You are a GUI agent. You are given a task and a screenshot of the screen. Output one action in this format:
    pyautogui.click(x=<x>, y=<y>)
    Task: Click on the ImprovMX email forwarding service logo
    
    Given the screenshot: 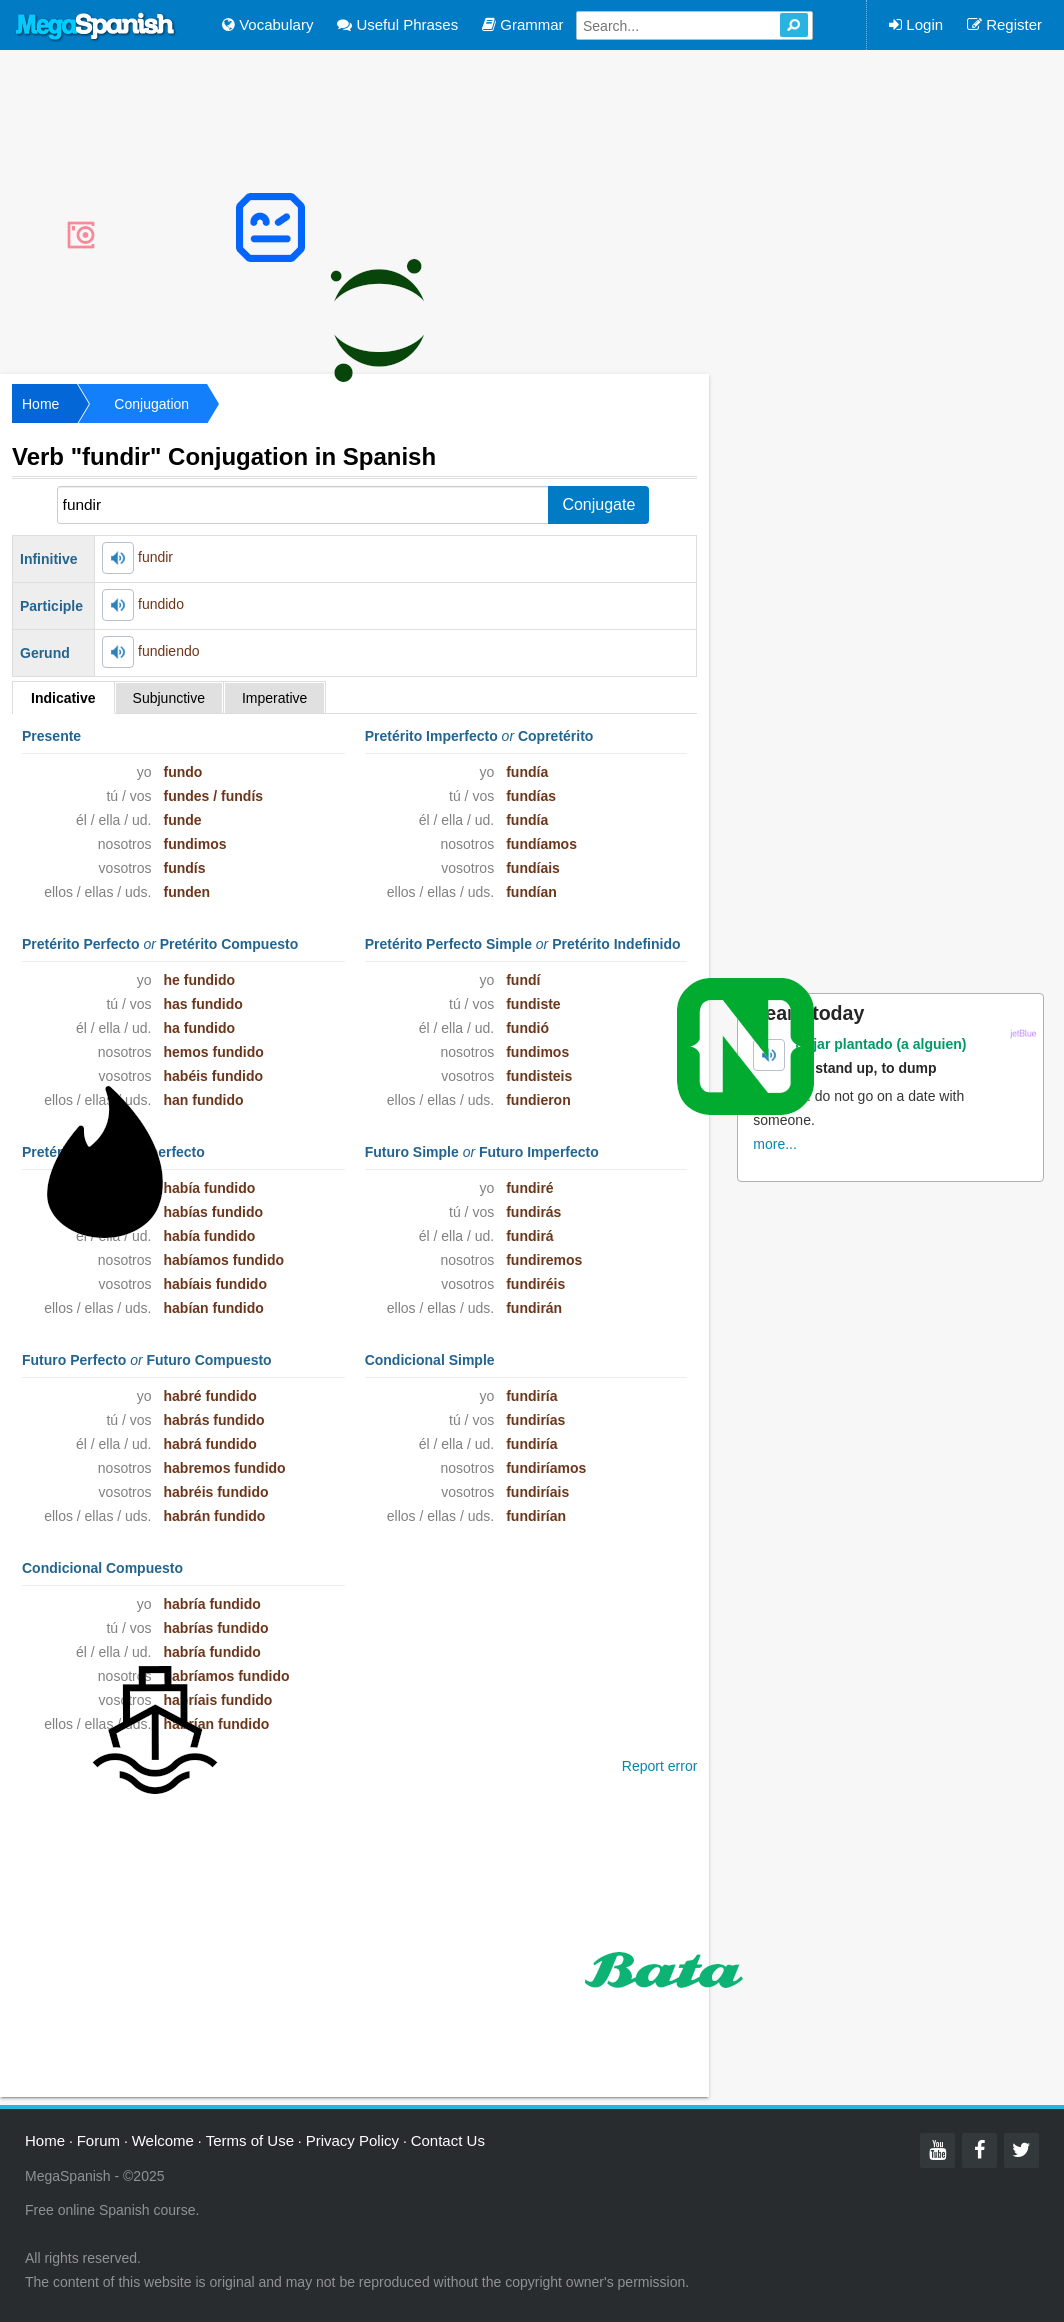 What is the action you would take?
    pyautogui.click(x=155, y=1730)
    